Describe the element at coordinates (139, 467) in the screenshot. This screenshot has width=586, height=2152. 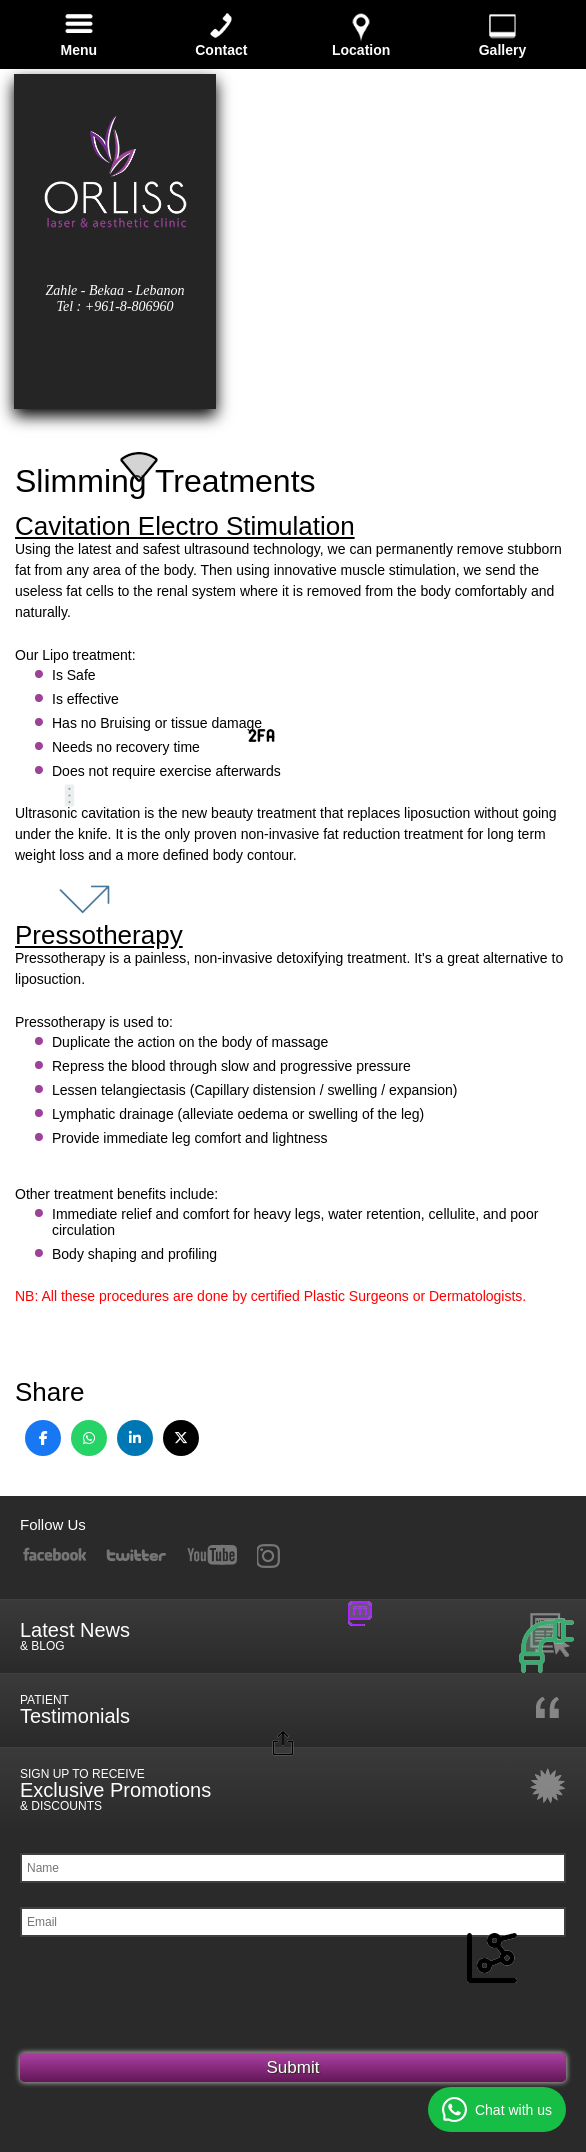
I see `strong wifi signal connected` at that location.